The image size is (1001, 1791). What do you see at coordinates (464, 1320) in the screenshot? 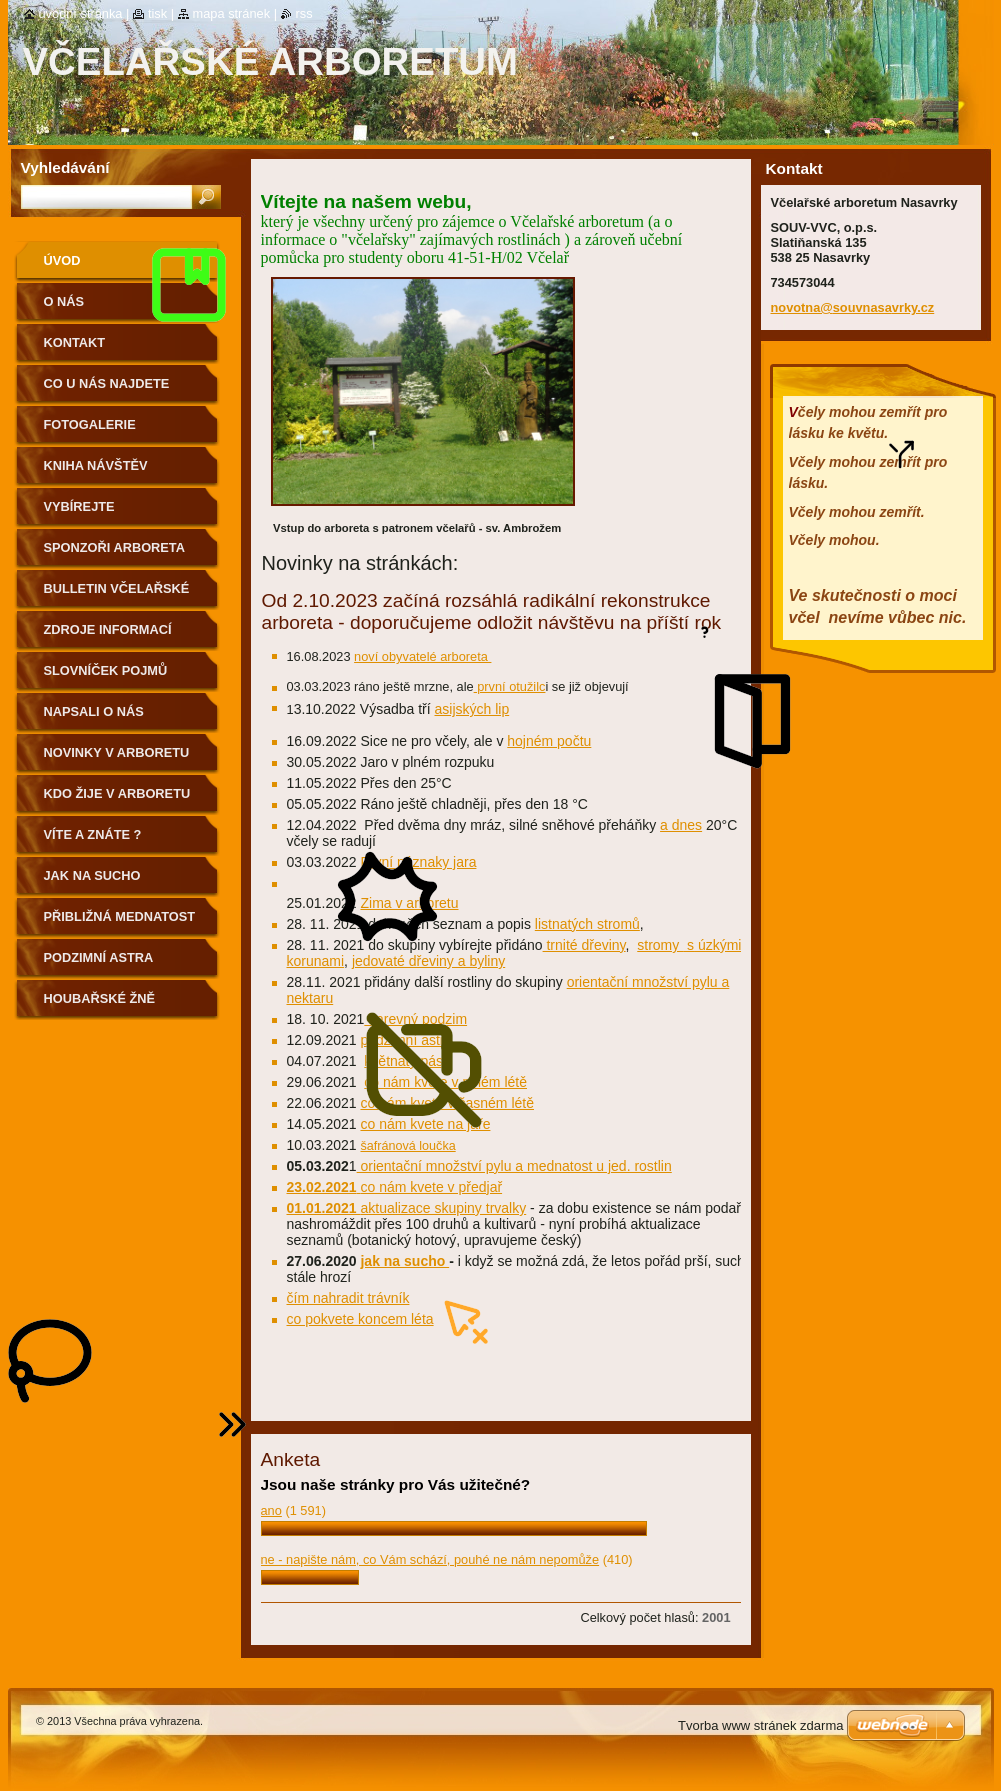
I see `disable cursor or pointer functionality` at bounding box center [464, 1320].